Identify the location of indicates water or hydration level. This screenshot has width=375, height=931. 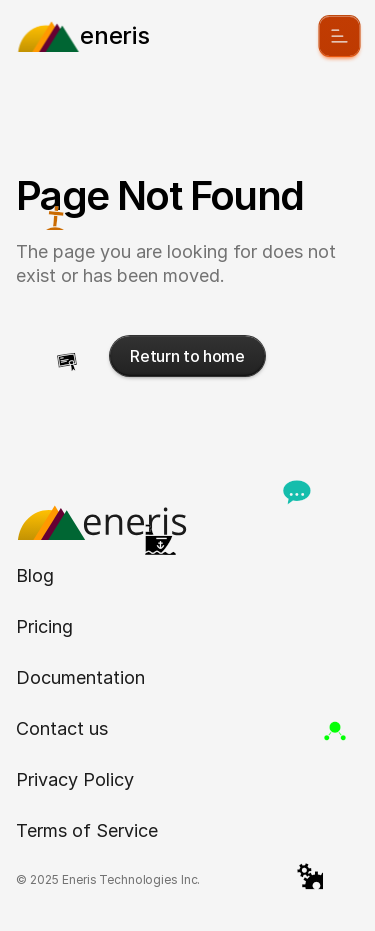
(335, 731).